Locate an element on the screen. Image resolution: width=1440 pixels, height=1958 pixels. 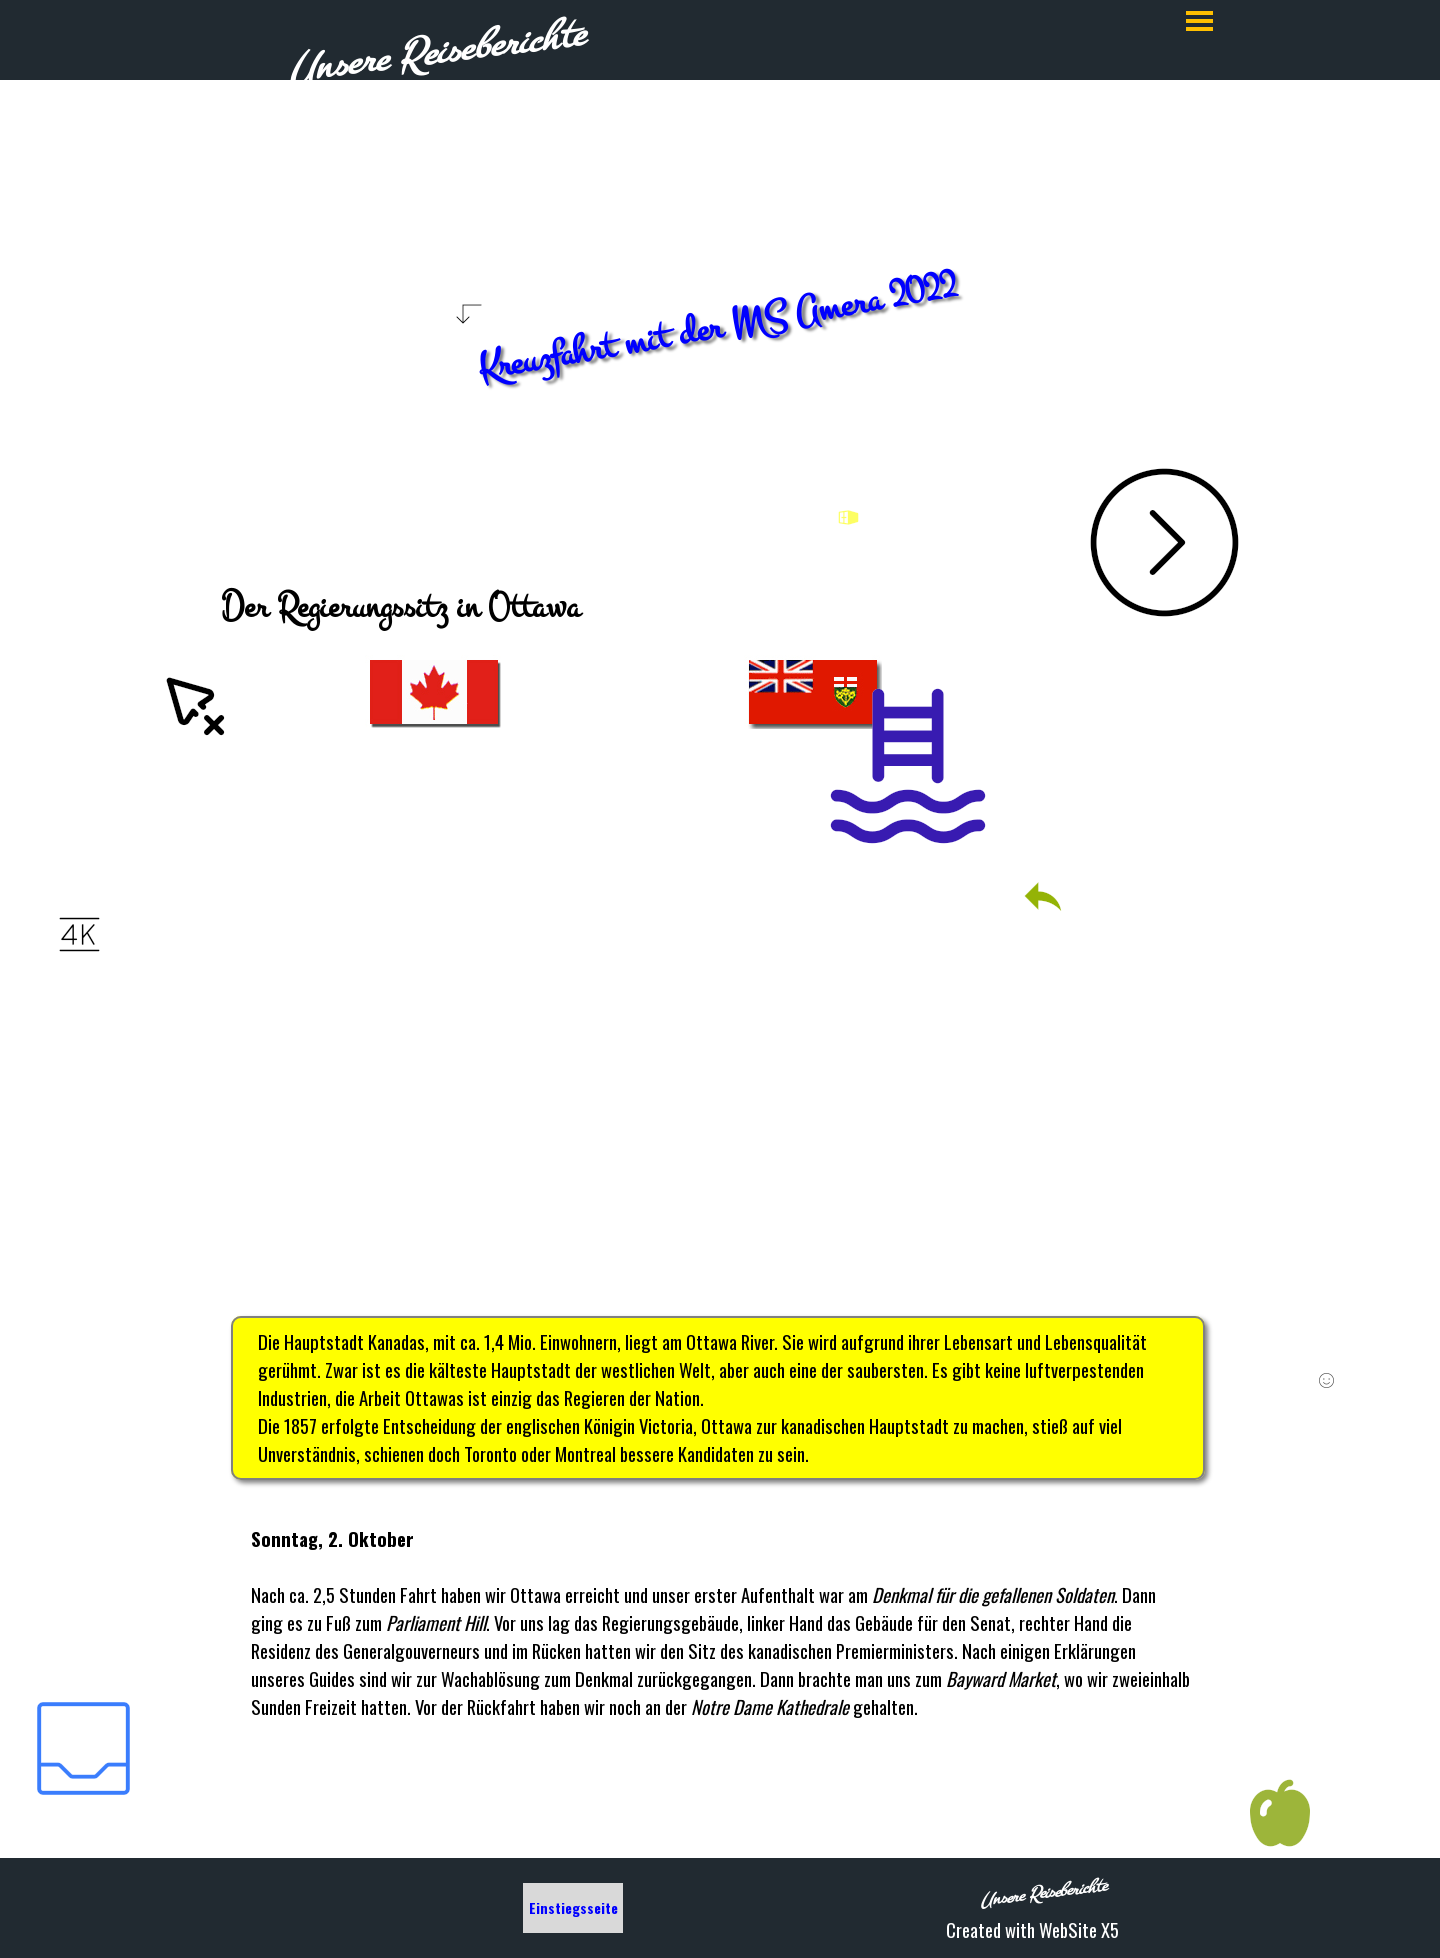
access inbox or incoming items is located at coordinates (83, 1748).